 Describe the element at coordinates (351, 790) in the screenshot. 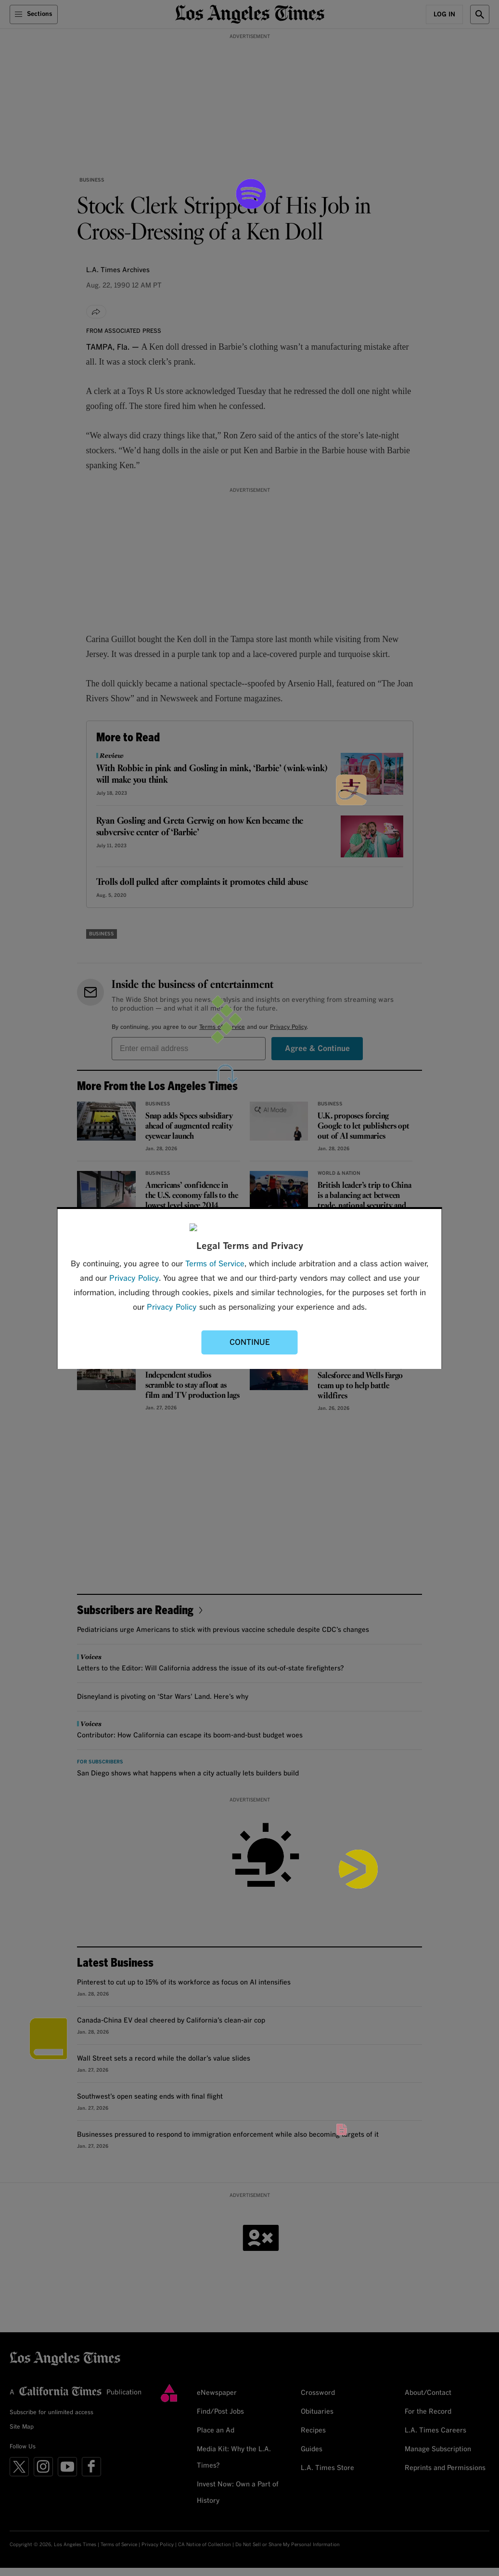

I see `pay with Alipay` at that location.